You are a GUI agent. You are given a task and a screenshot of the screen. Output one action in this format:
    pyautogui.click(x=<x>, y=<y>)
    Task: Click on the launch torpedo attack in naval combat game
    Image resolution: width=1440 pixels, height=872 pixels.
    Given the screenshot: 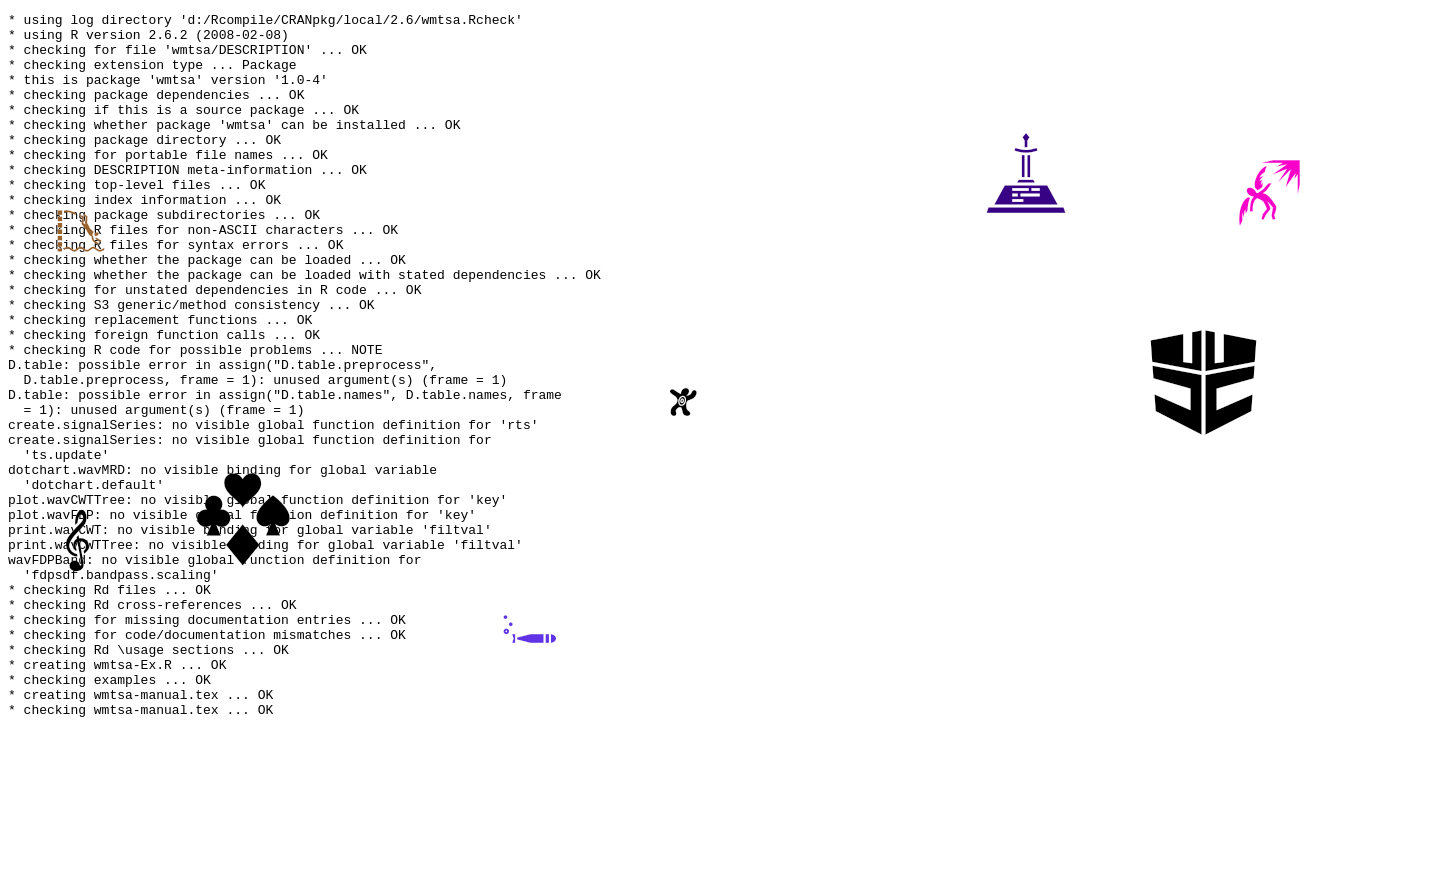 What is the action you would take?
    pyautogui.click(x=529, y=638)
    